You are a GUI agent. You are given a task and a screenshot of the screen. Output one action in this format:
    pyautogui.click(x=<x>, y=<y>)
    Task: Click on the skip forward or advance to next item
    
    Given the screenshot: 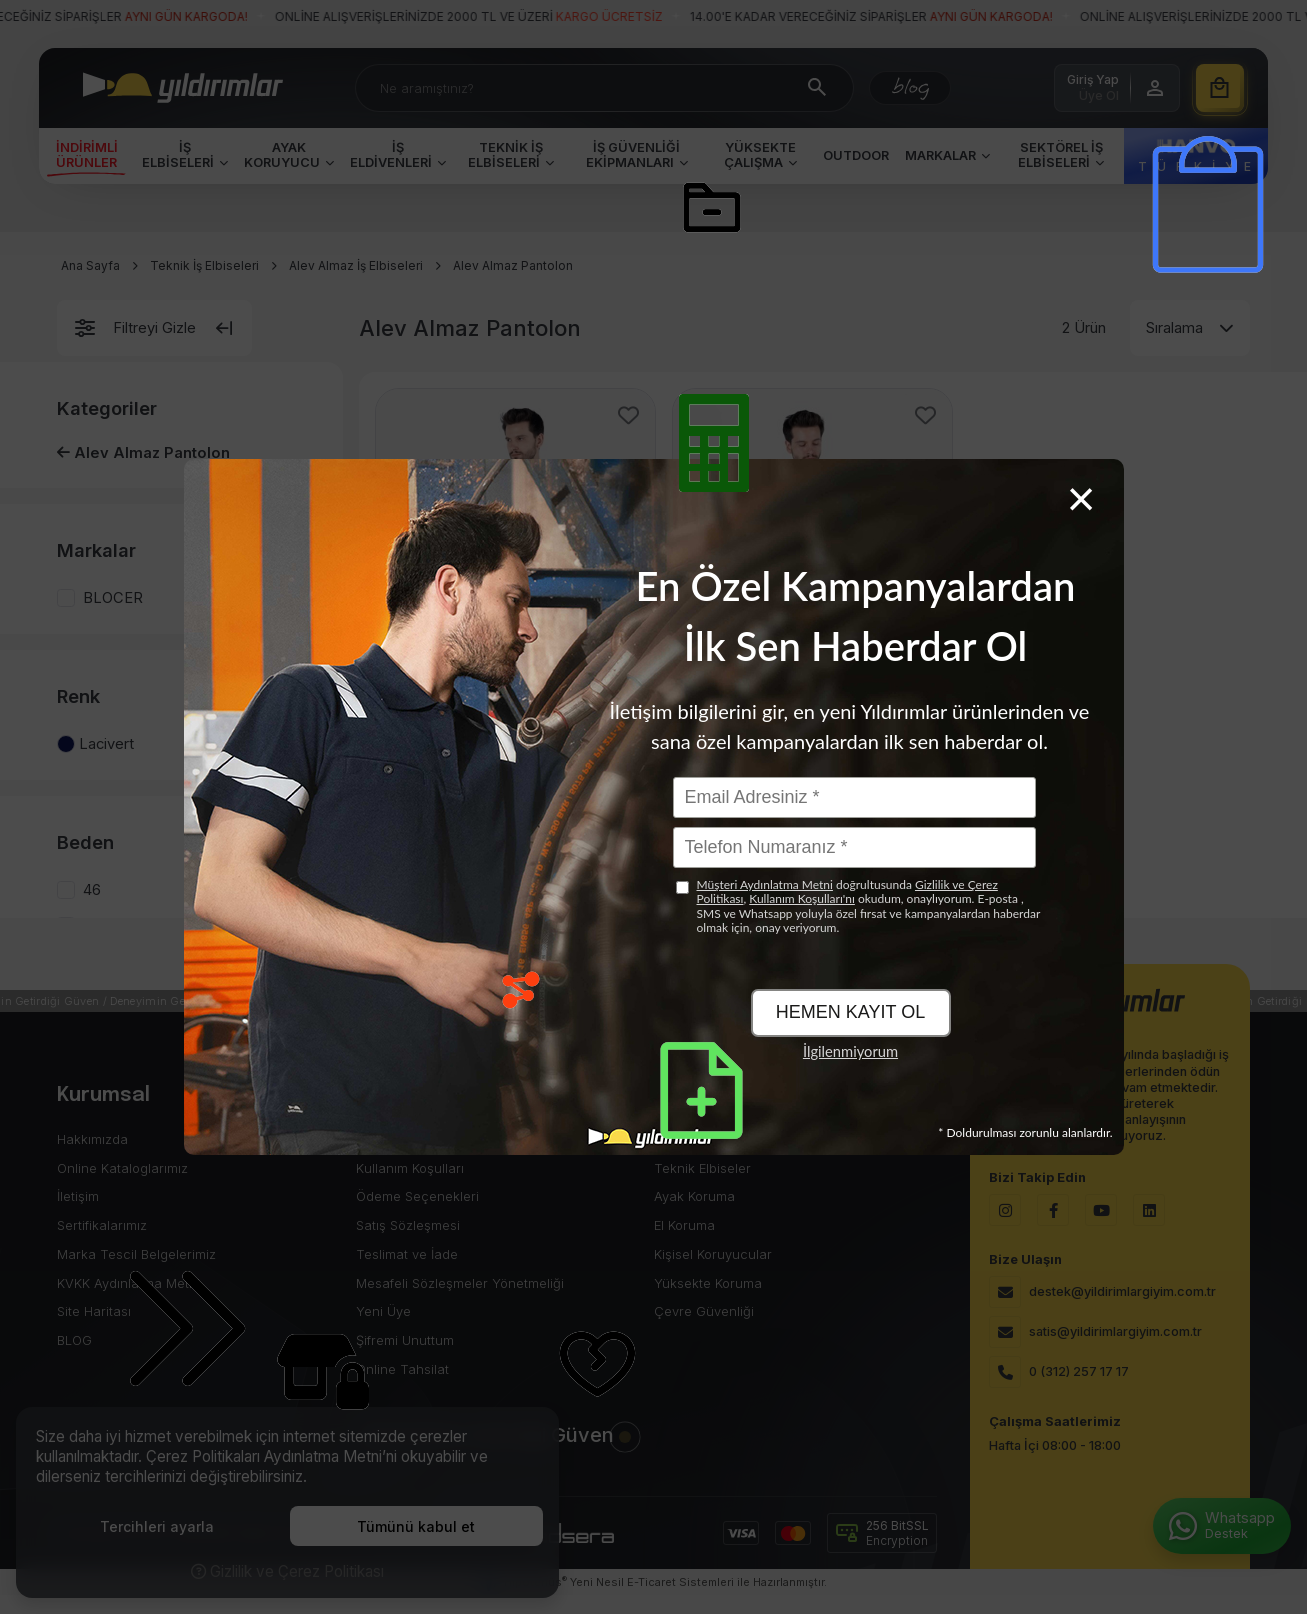 What is the action you would take?
    pyautogui.click(x=182, y=1328)
    